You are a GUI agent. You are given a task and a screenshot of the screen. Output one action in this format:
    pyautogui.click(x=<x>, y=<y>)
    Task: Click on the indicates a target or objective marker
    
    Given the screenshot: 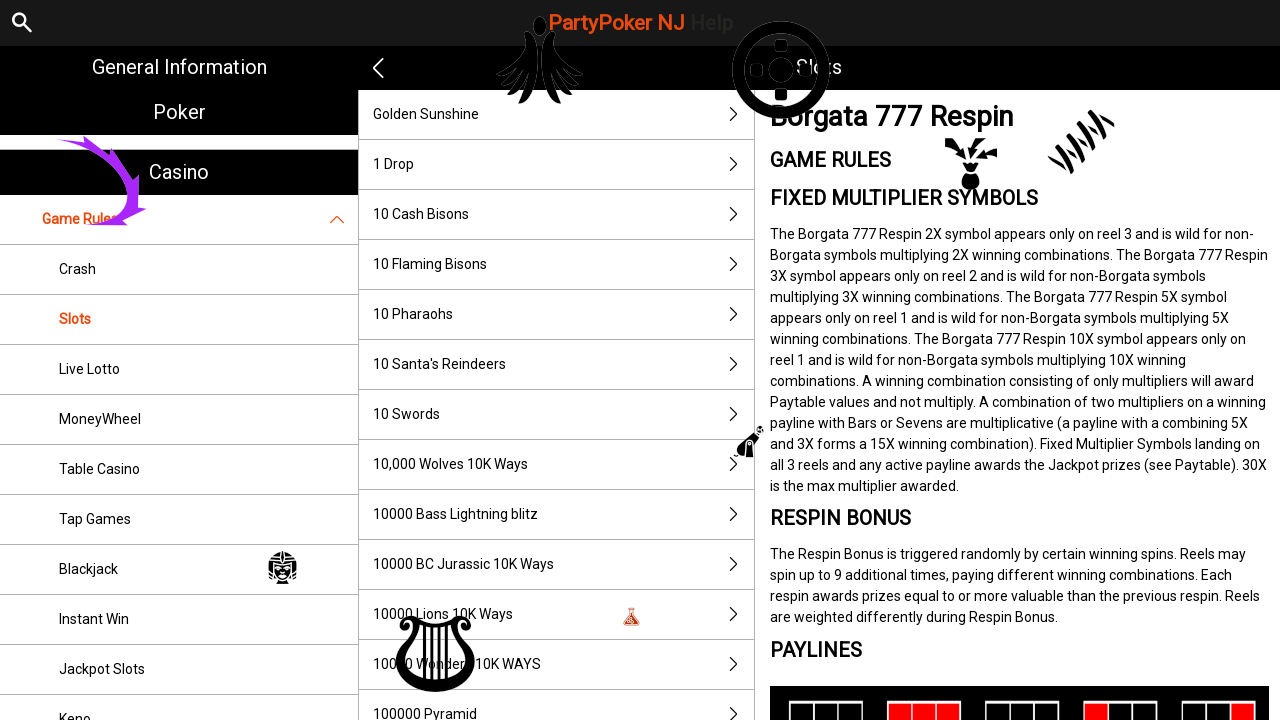 What is the action you would take?
    pyautogui.click(x=781, y=70)
    